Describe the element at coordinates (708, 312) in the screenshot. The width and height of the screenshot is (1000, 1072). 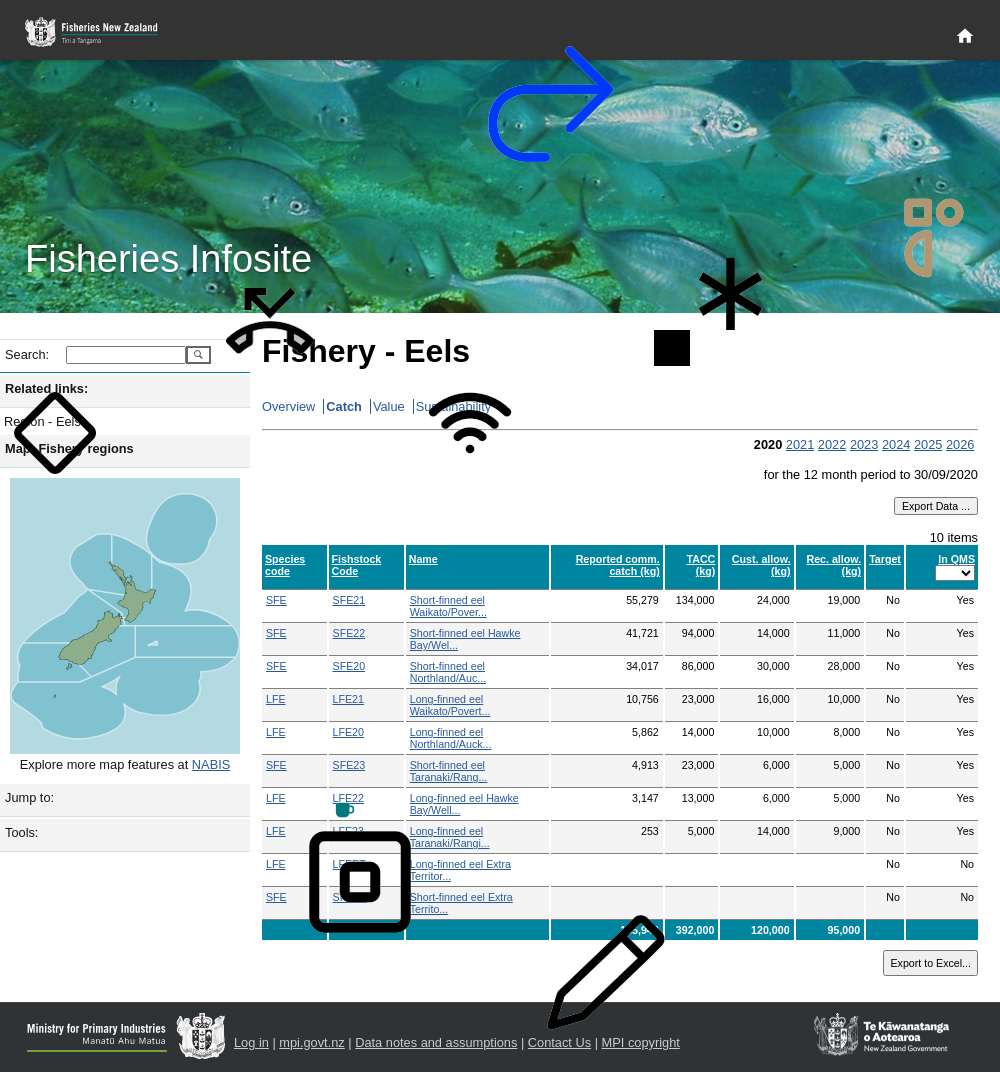
I see `toggle regular expression search mode` at that location.